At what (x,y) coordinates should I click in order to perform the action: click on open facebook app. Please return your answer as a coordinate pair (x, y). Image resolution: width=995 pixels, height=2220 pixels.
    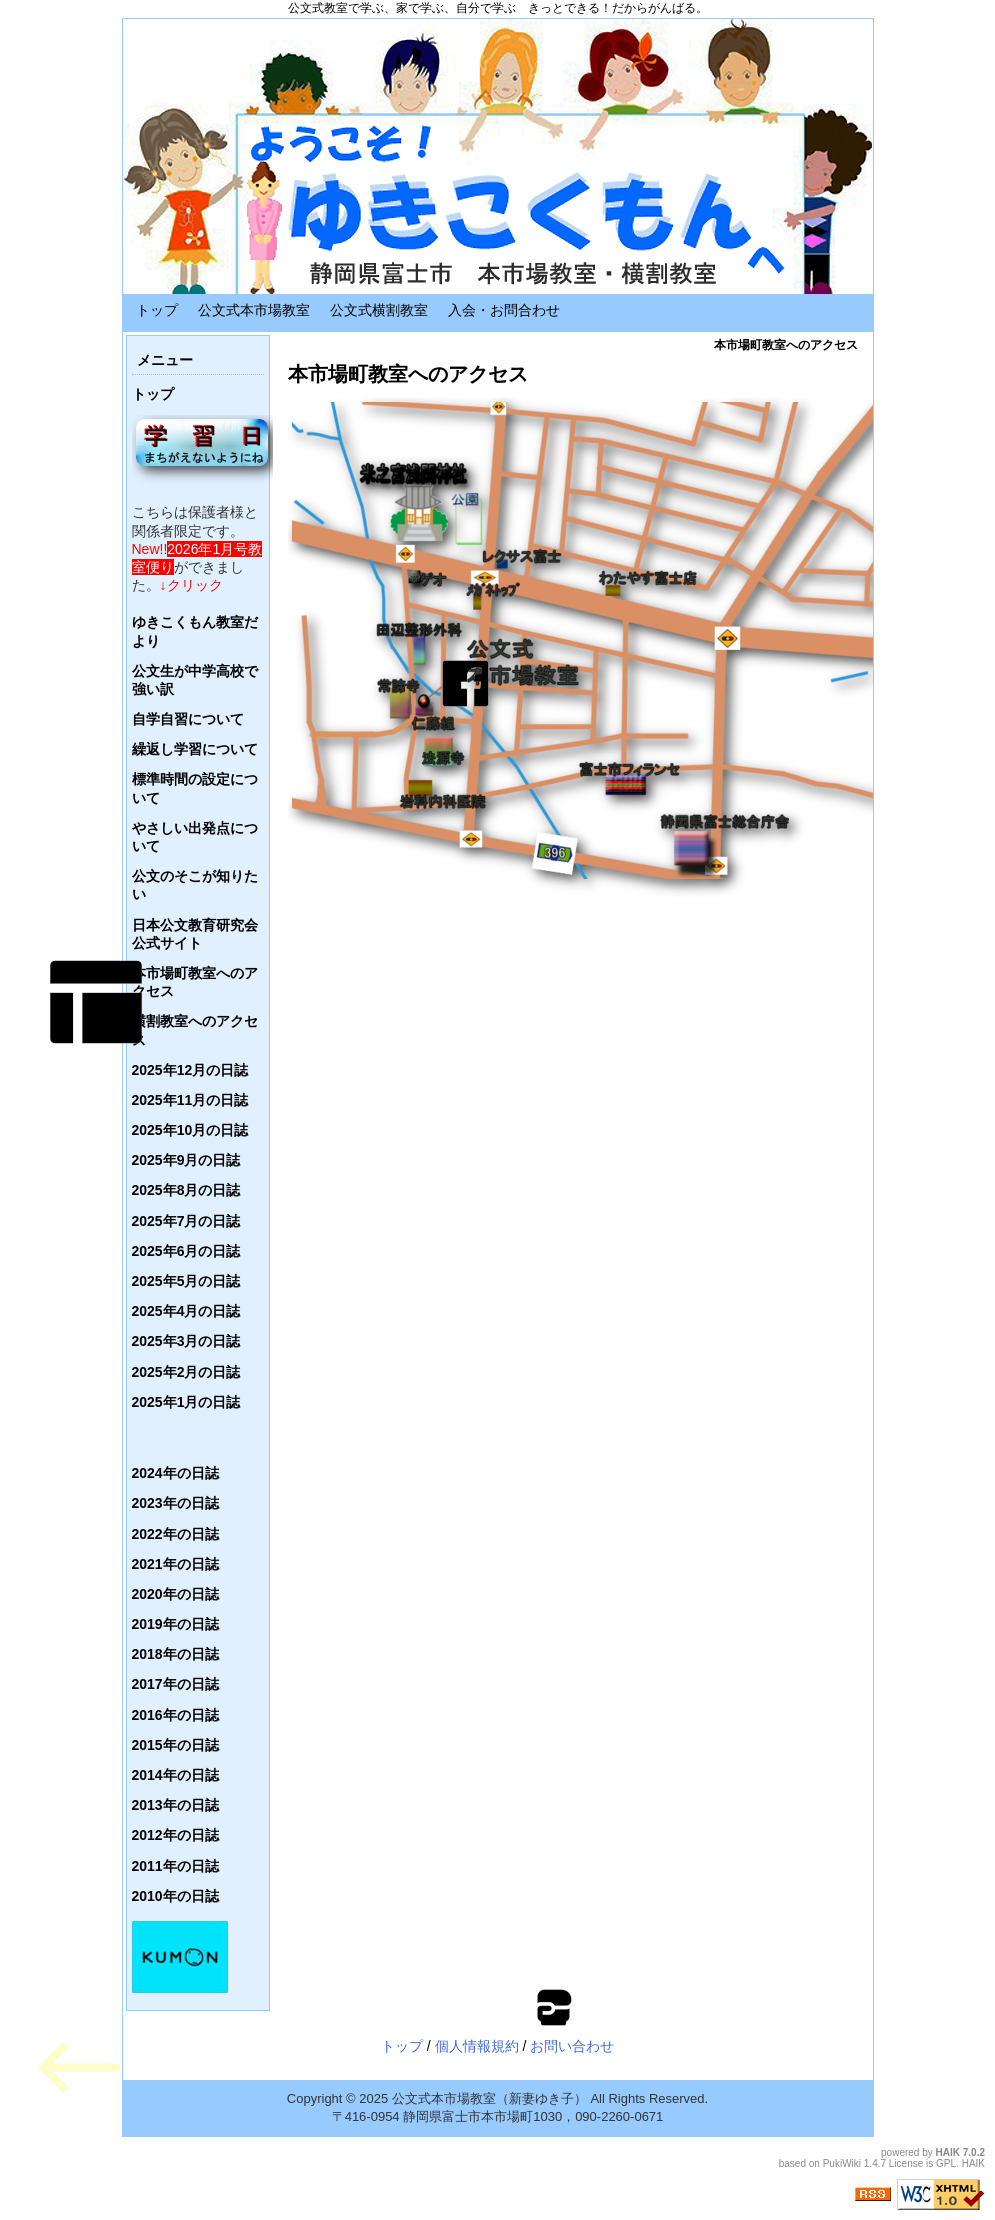
    Looking at the image, I should click on (465, 683).